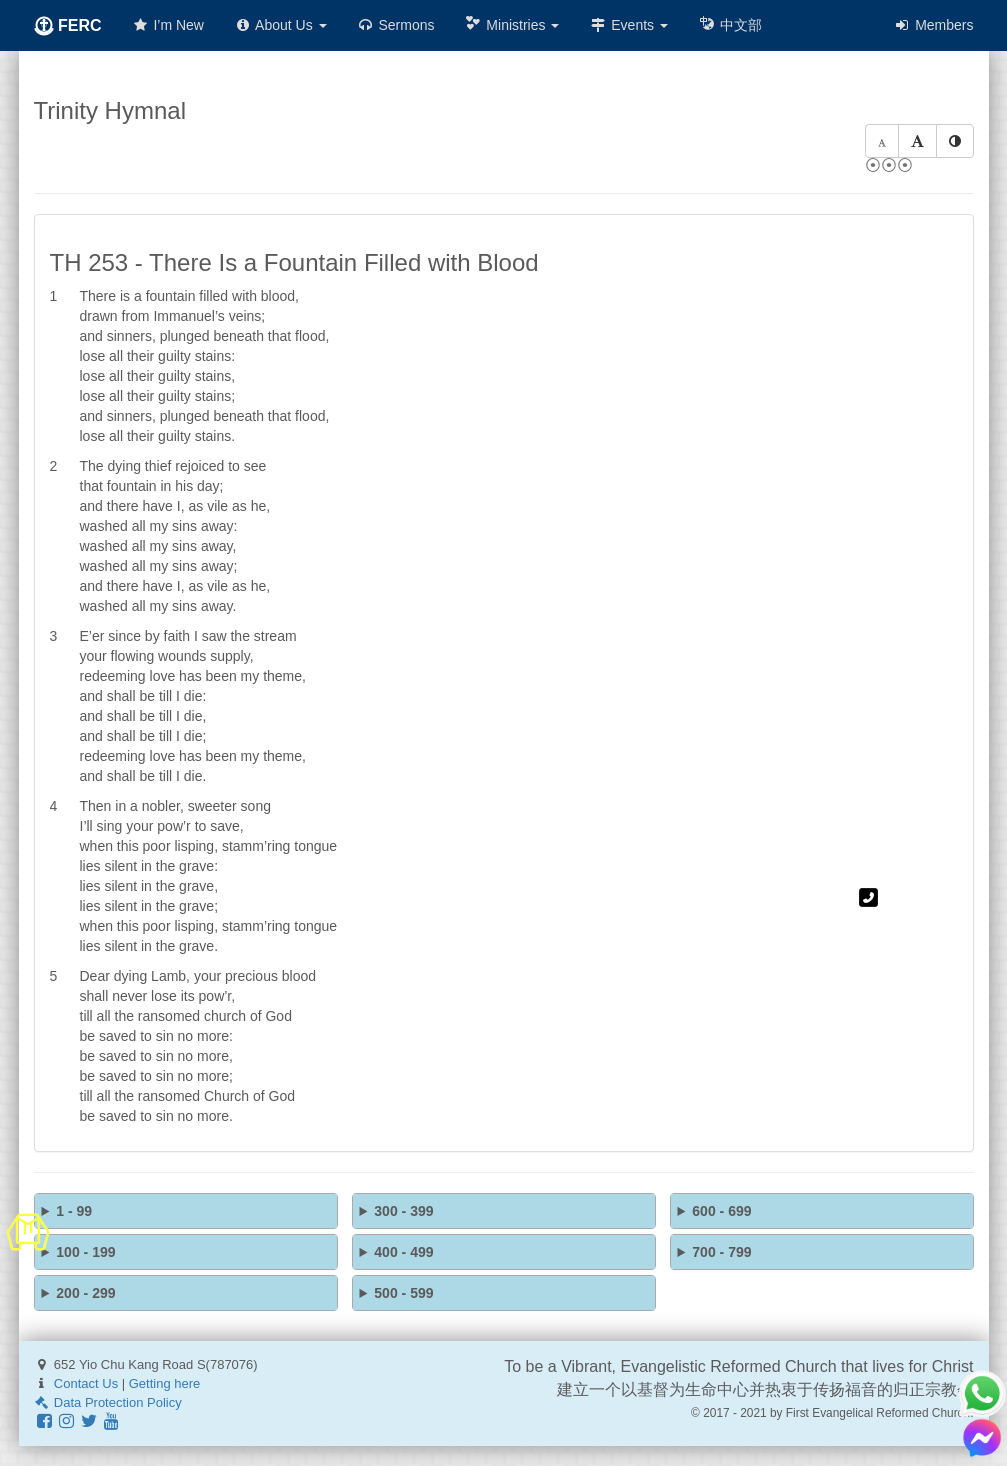 This screenshot has width=1007, height=1466. What do you see at coordinates (868, 897) in the screenshot?
I see `tap to make a phone call` at bounding box center [868, 897].